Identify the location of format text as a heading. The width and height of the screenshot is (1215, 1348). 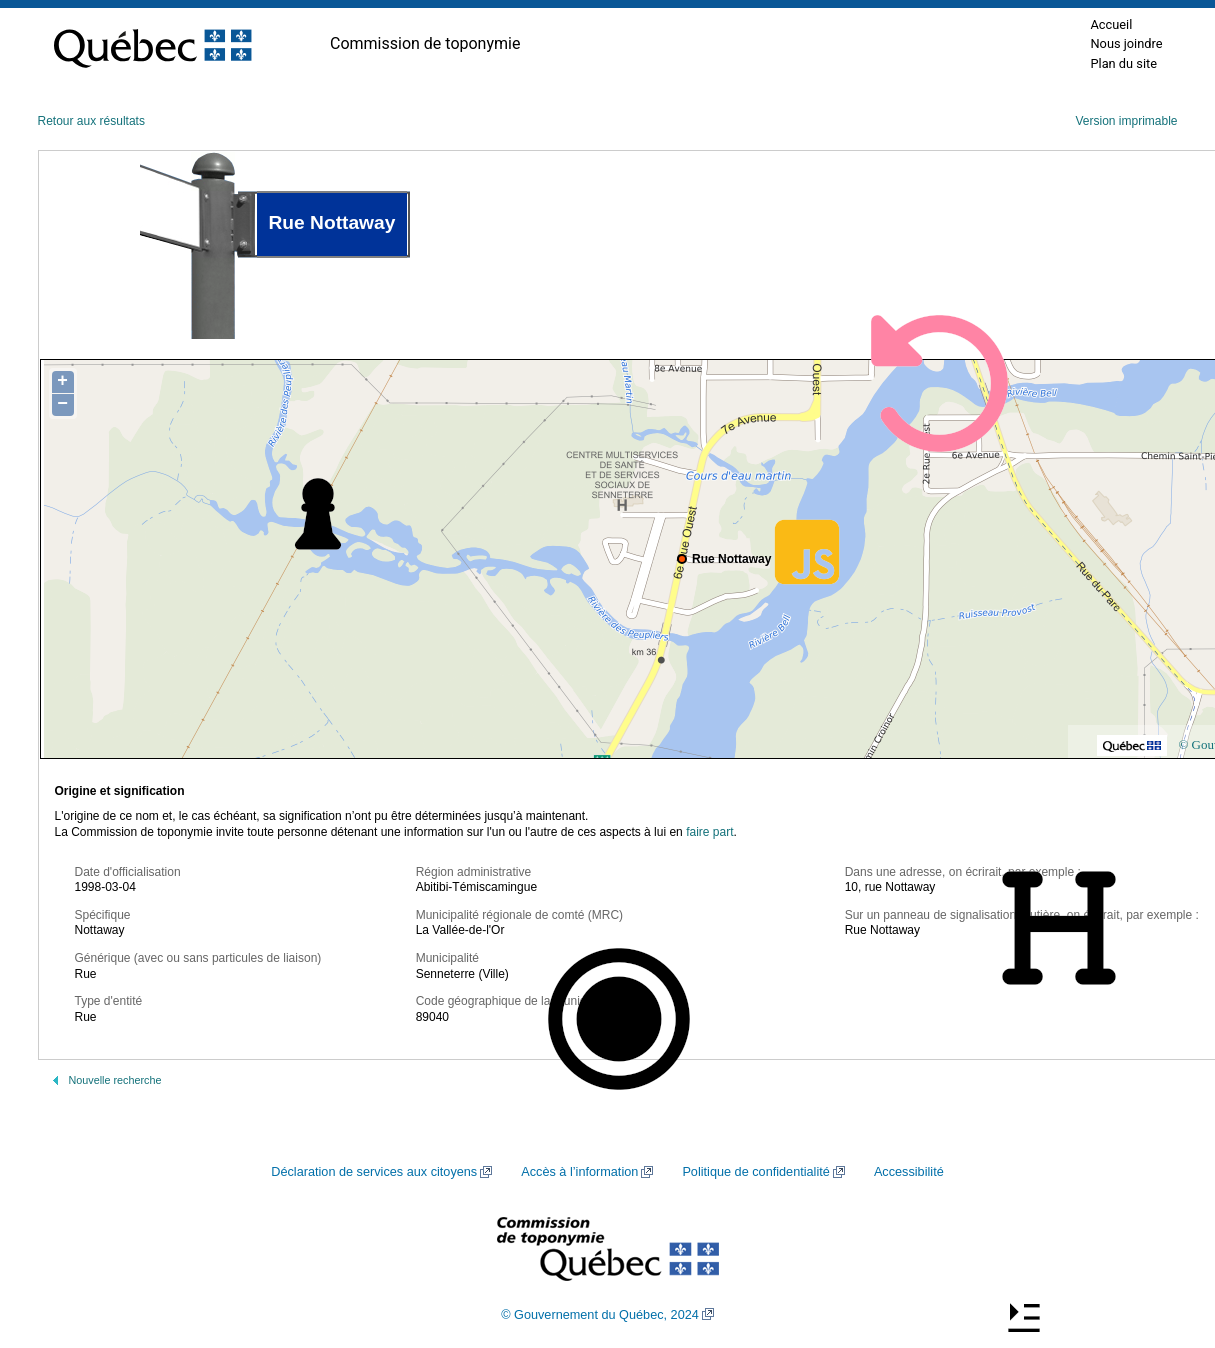
(1059, 928).